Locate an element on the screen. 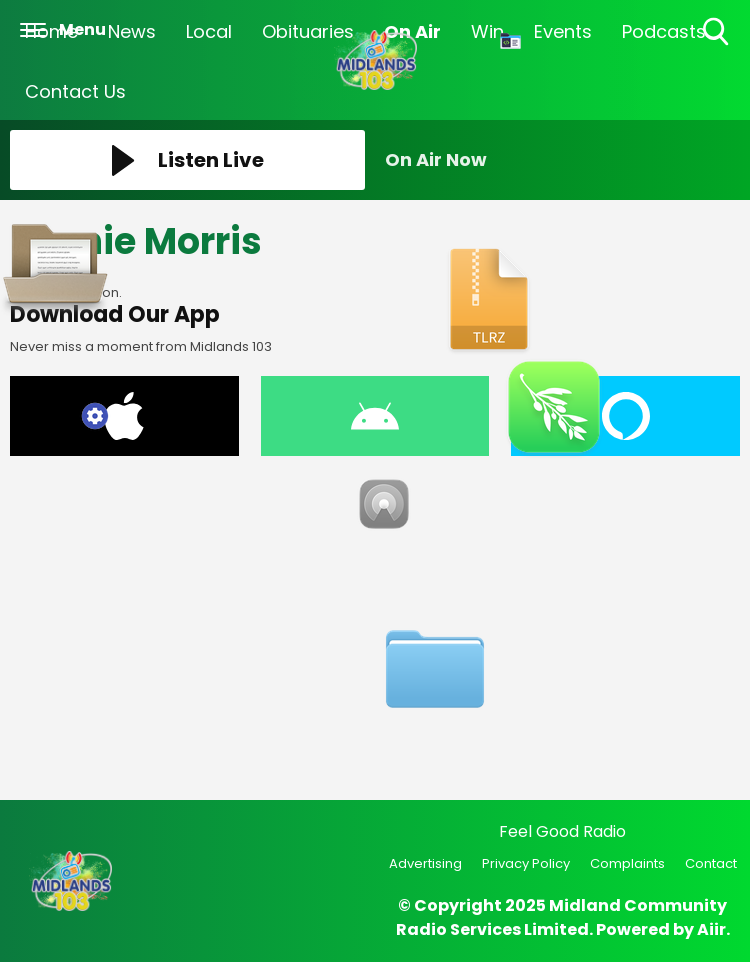 Image resolution: width=750 pixels, height=962 pixels. share files wirelessly via airdrop is located at coordinates (384, 504).